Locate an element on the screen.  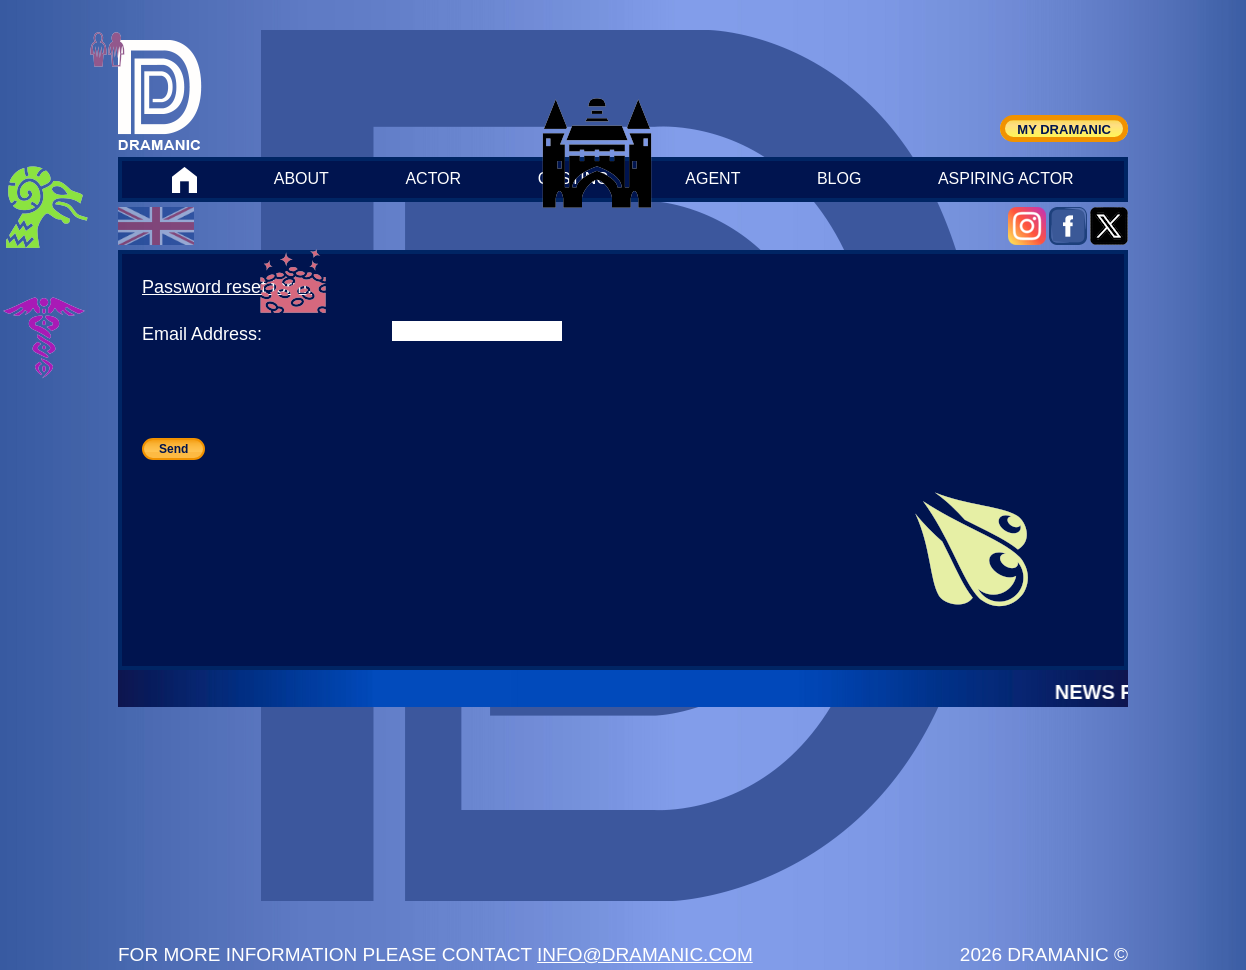
view liquid or water-related resources is located at coordinates (971, 548).